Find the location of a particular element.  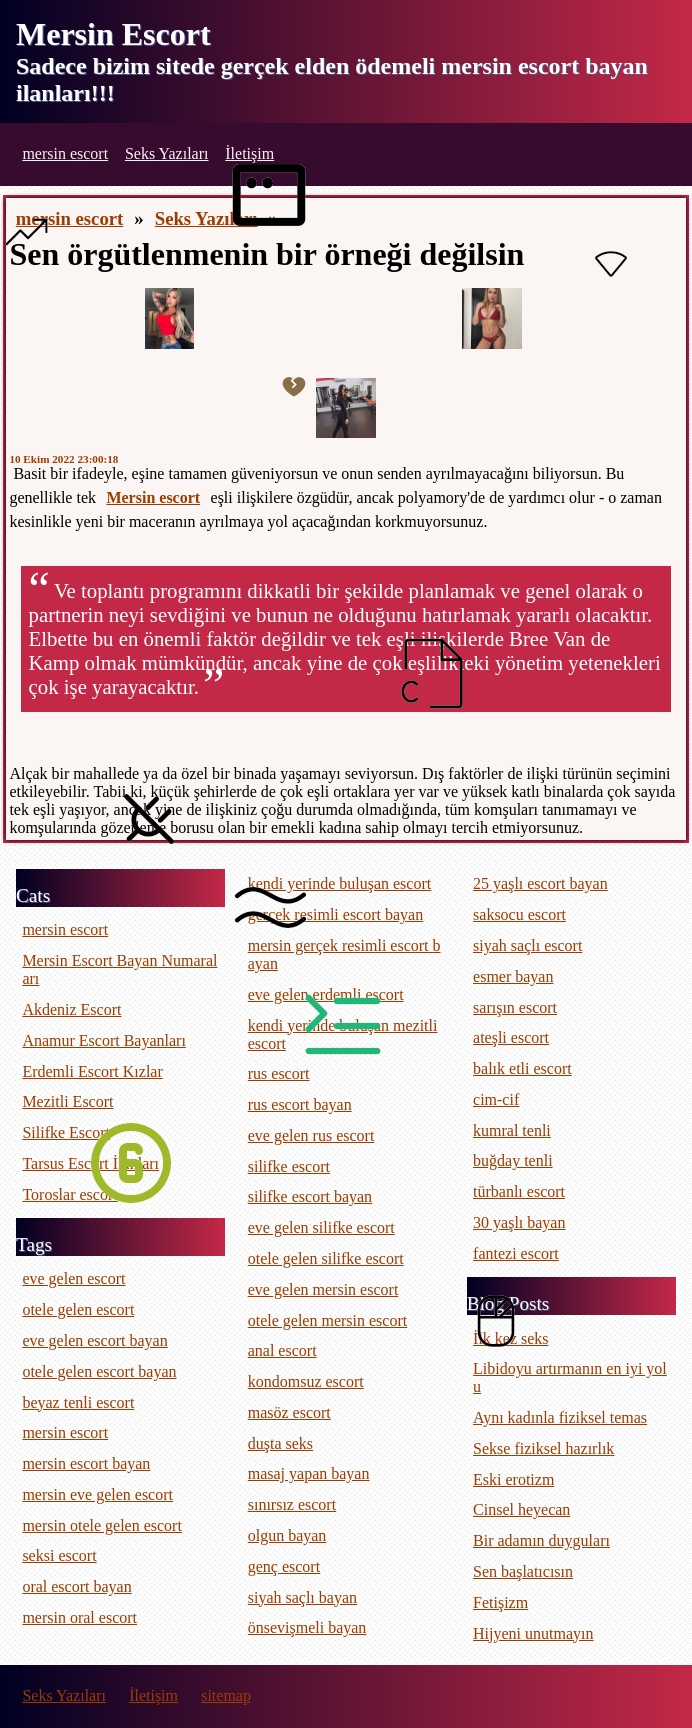

indicates positive growth or upward trend is located at coordinates (26, 233).